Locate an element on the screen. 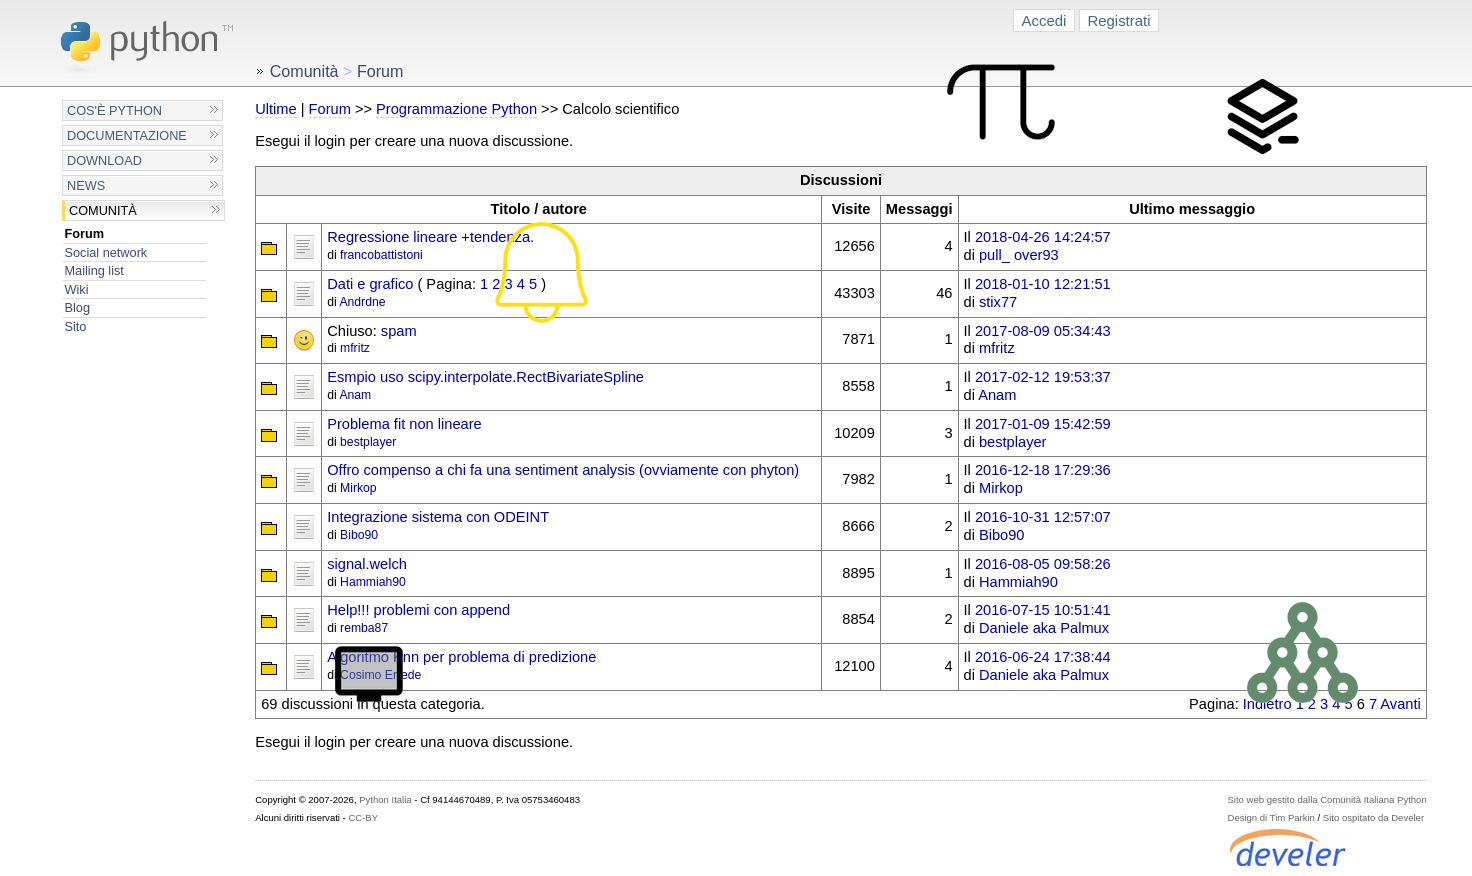  access personal video content is located at coordinates (369, 674).